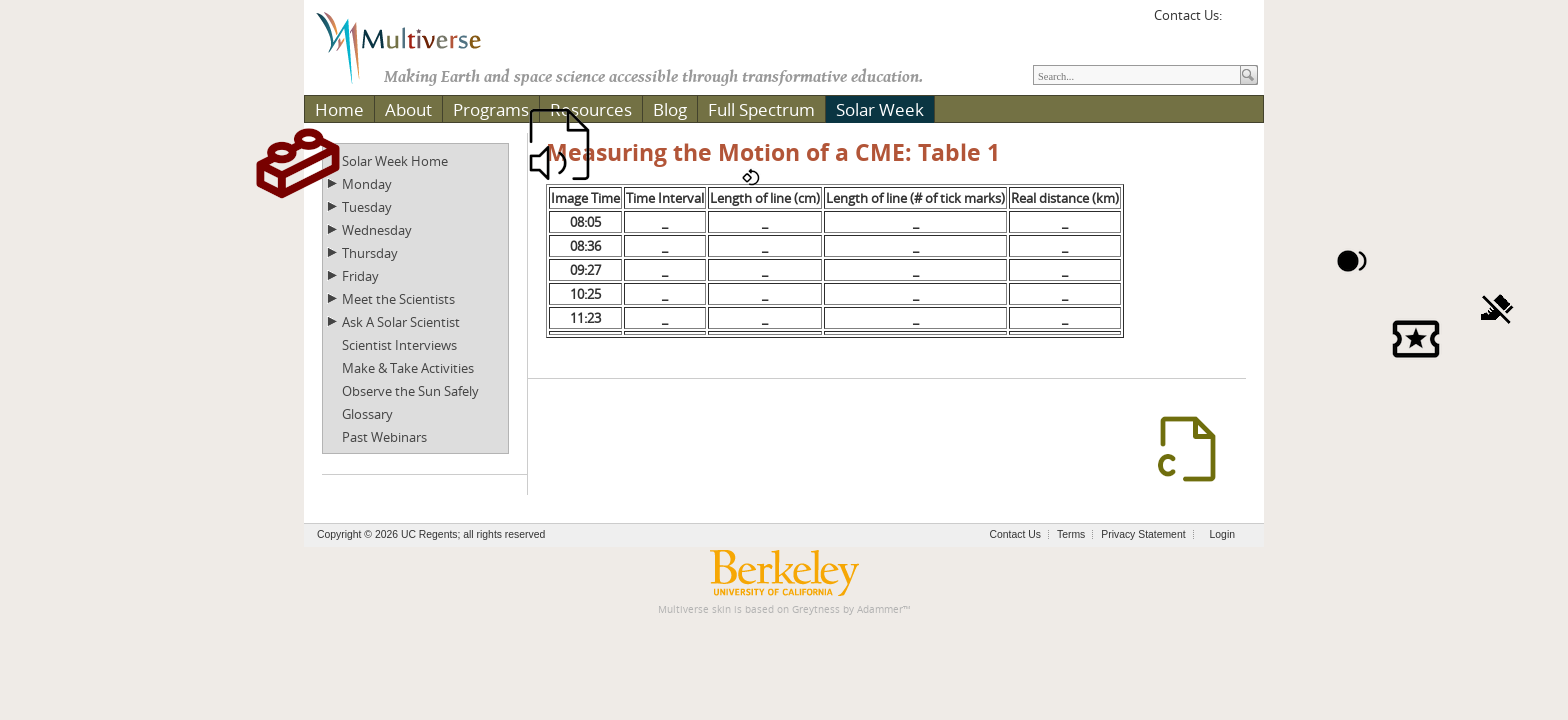  What do you see at coordinates (298, 162) in the screenshot?
I see `access building blocks or modular components` at bounding box center [298, 162].